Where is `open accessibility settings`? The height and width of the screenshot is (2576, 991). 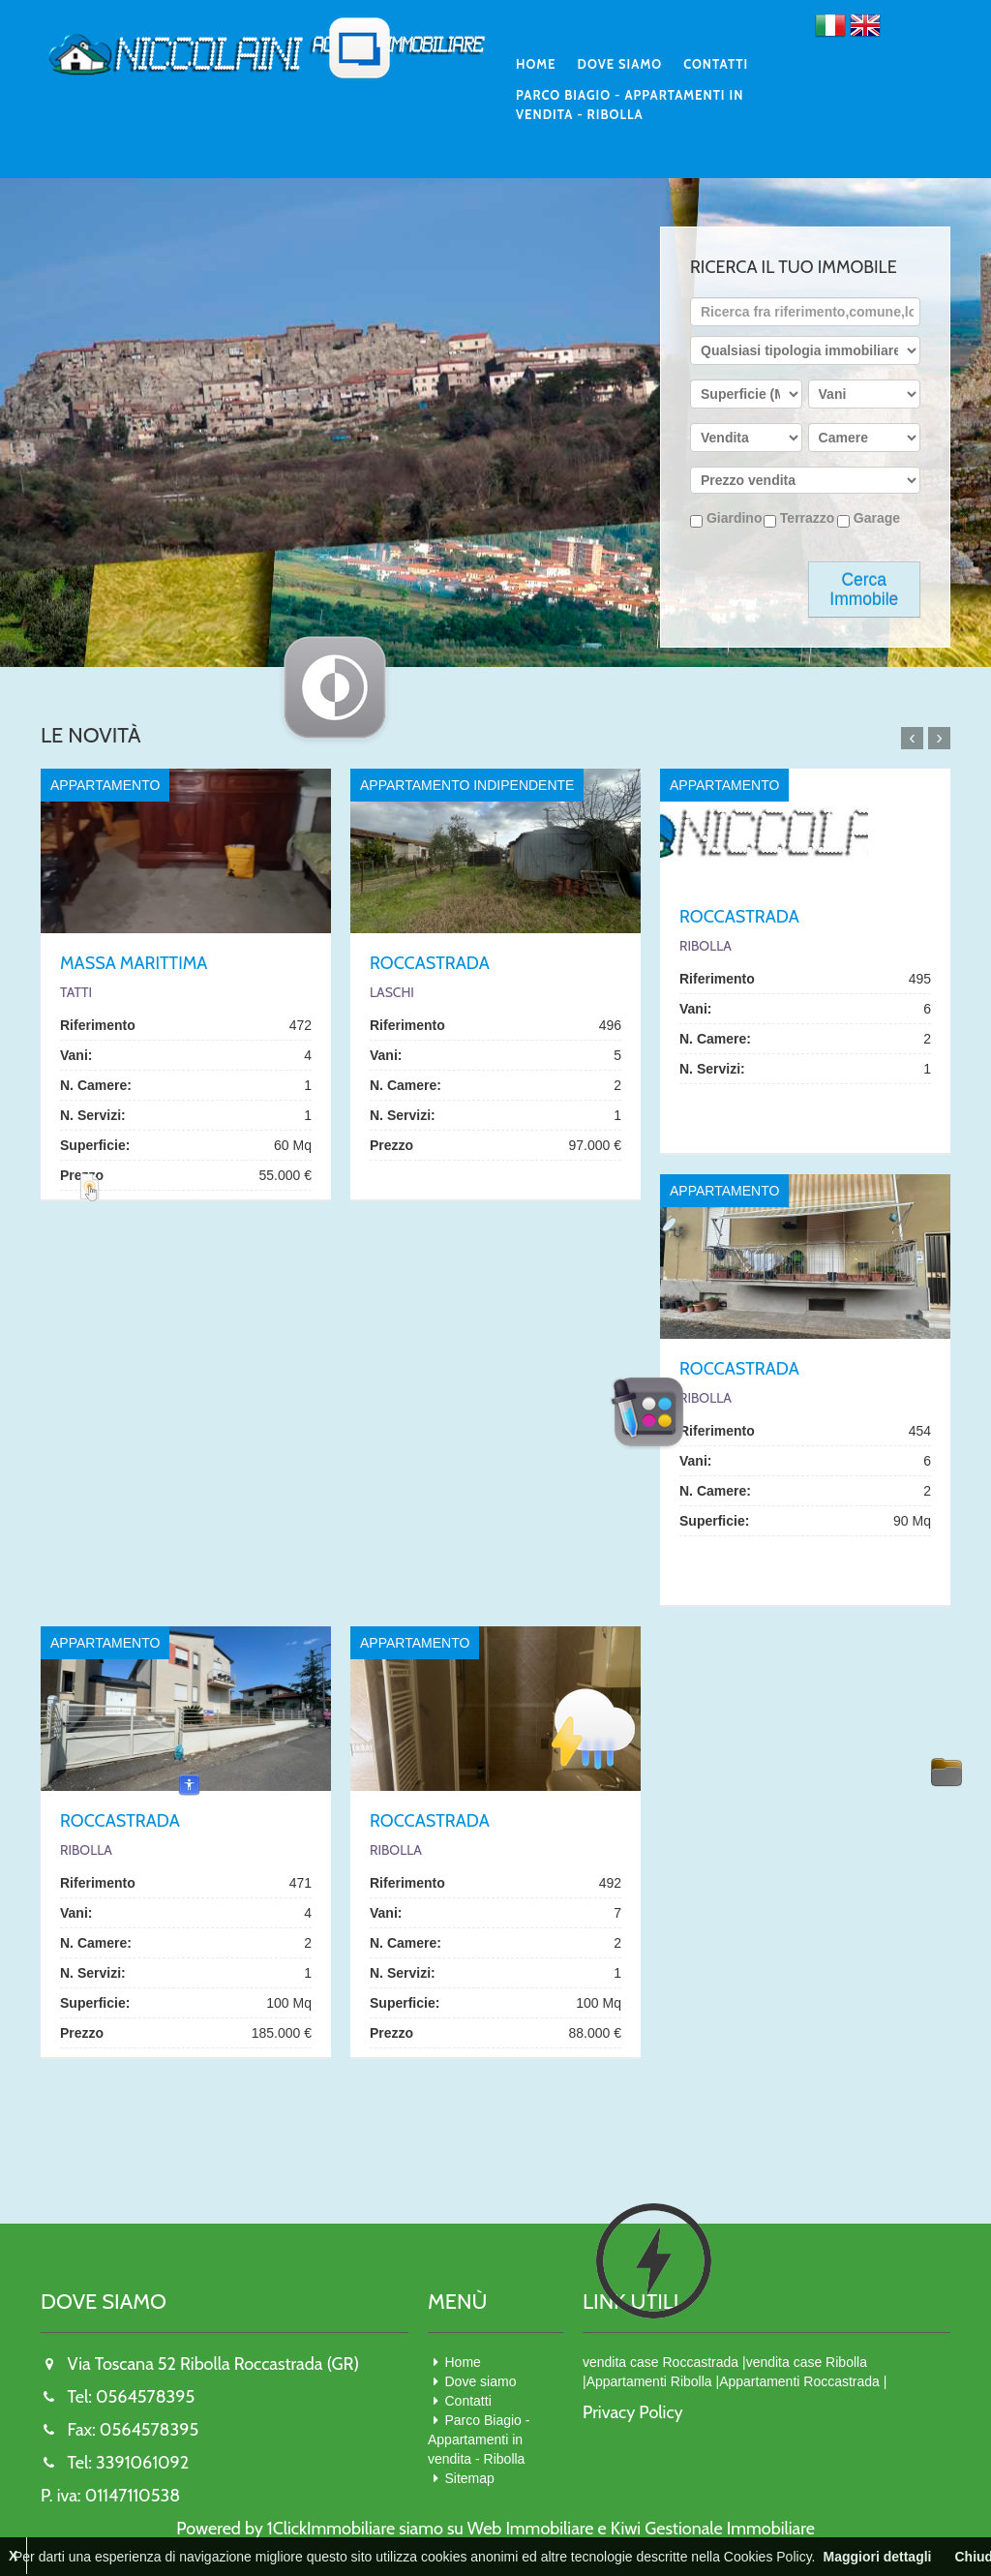 open accessibility settings is located at coordinates (189, 1784).